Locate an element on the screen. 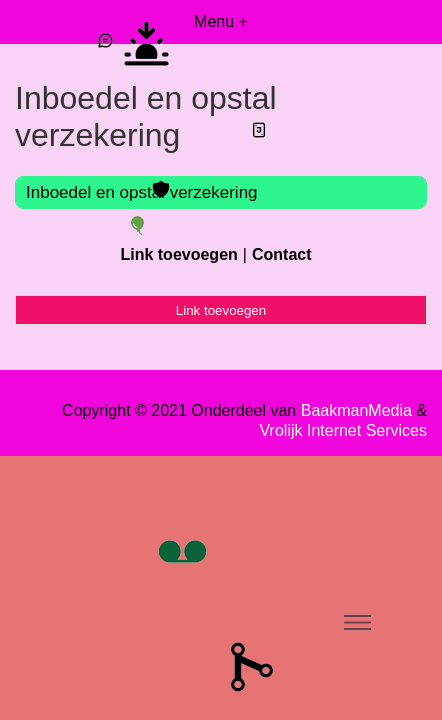 The image size is (442, 720). open chat or messaging is located at coordinates (105, 40).